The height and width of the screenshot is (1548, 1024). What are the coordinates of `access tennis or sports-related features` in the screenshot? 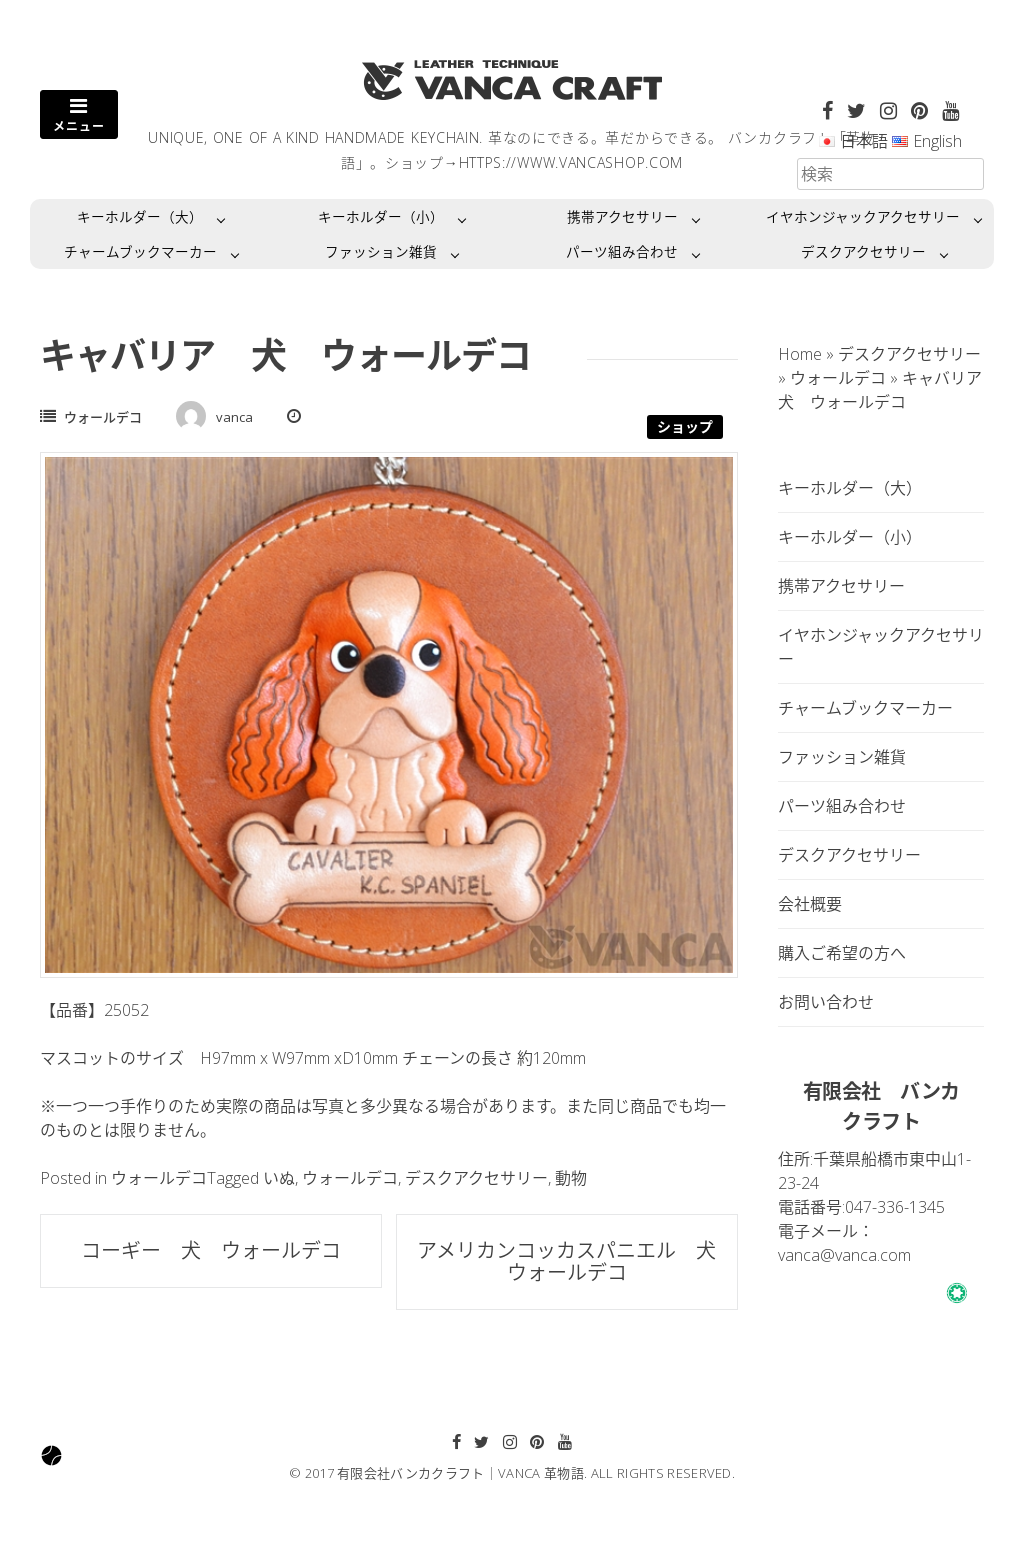 It's located at (51, 1455).